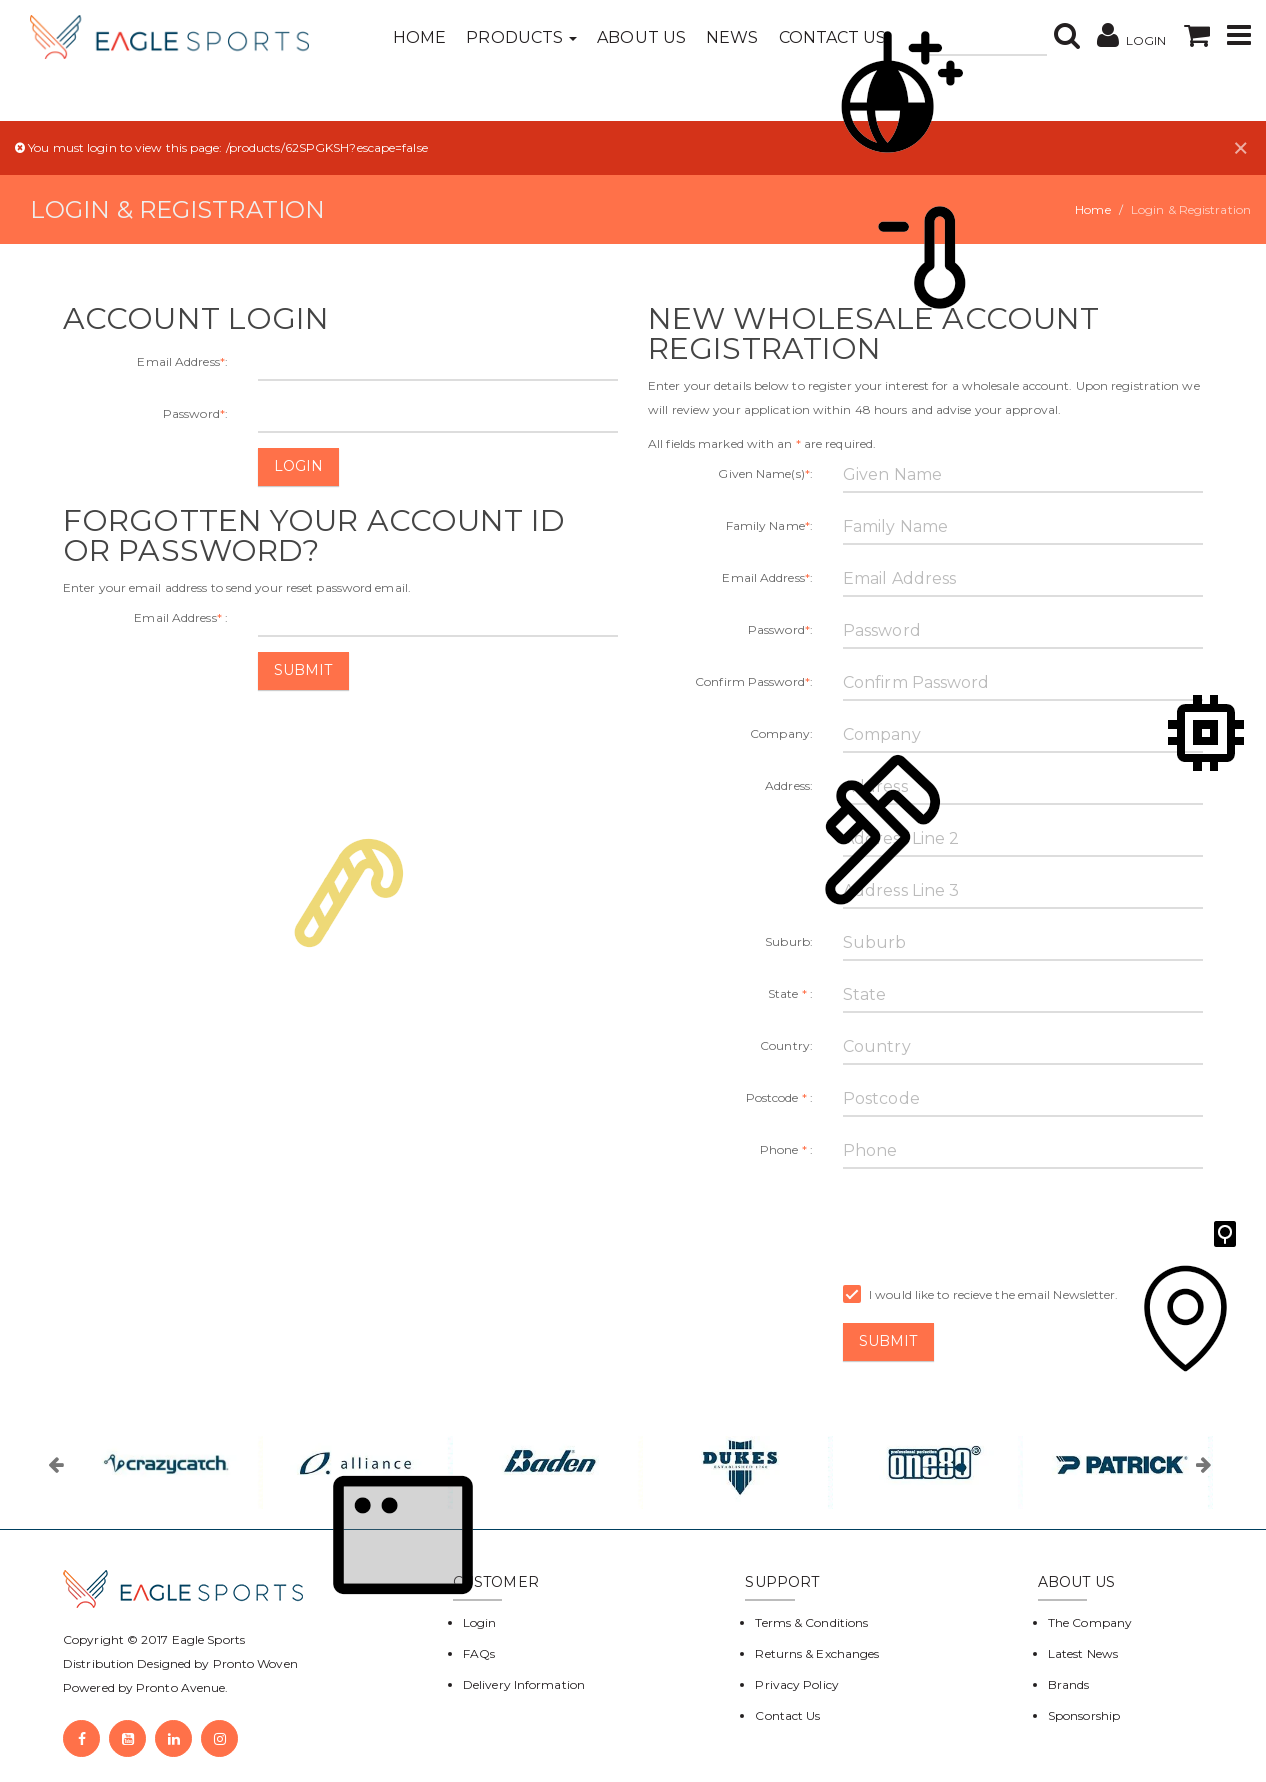 The width and height of the screenshot is (1266, 1782). I want to click on decrease temperature setting, so click(929, 257).